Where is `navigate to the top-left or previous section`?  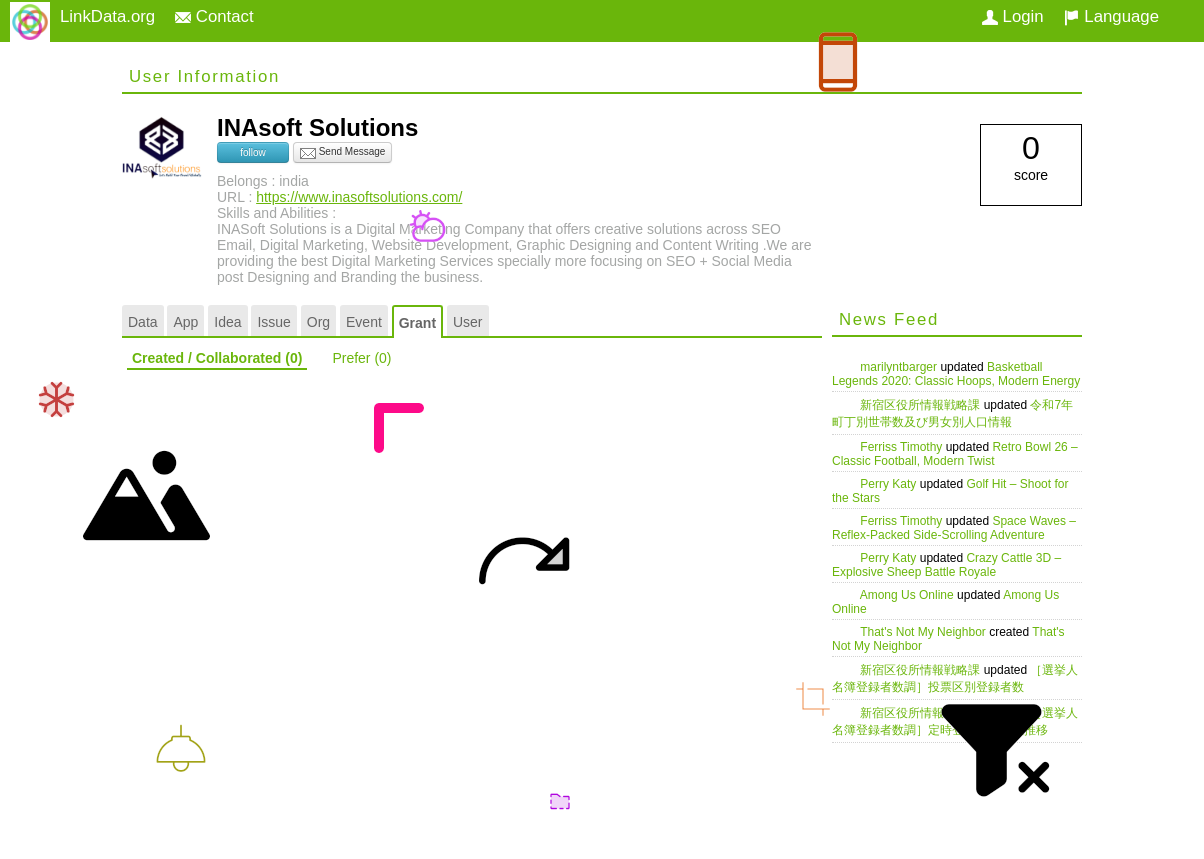 navigate to the top-left or previous section is located at coordinates (399, 428).